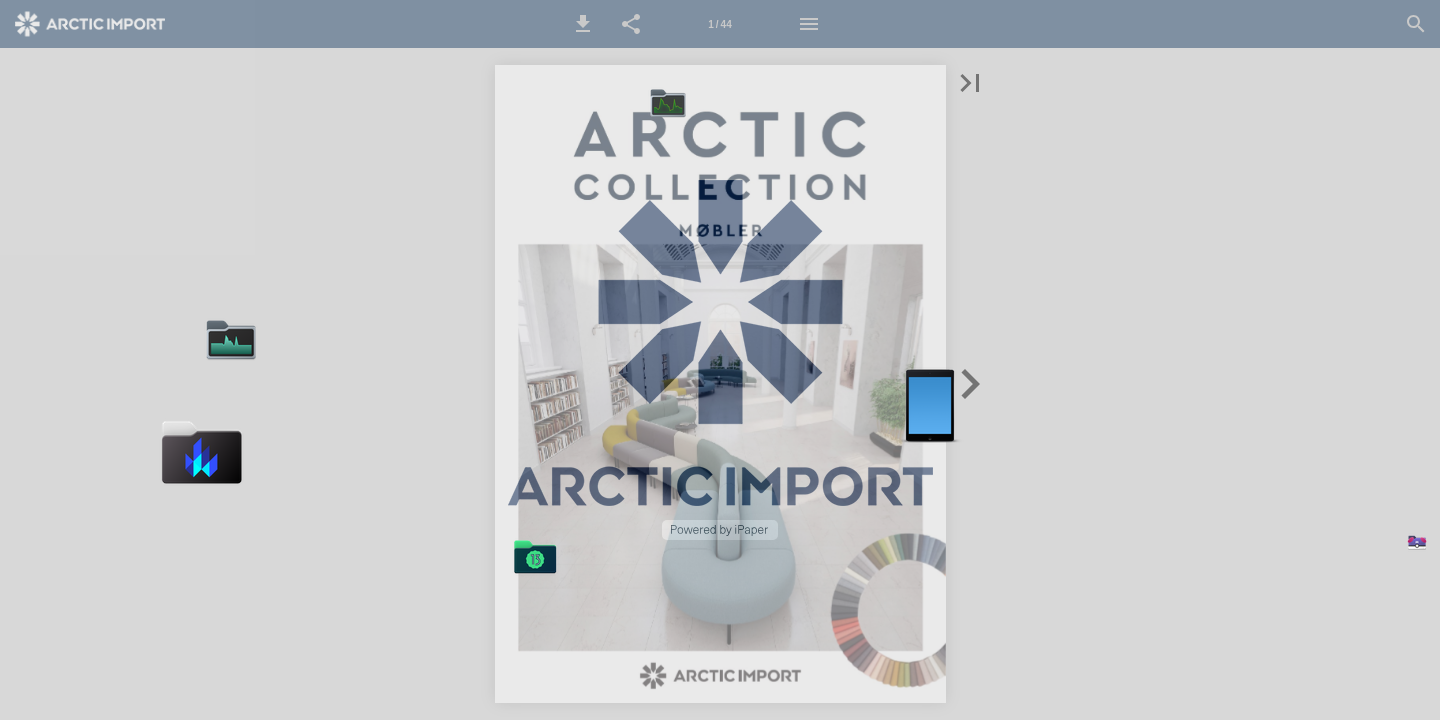 This screenshot has height=720, width=1440. What do you see at coordinates (668, 104) in the screenshot?
I see `open task manager files folder` at bounding box center [668, 104].